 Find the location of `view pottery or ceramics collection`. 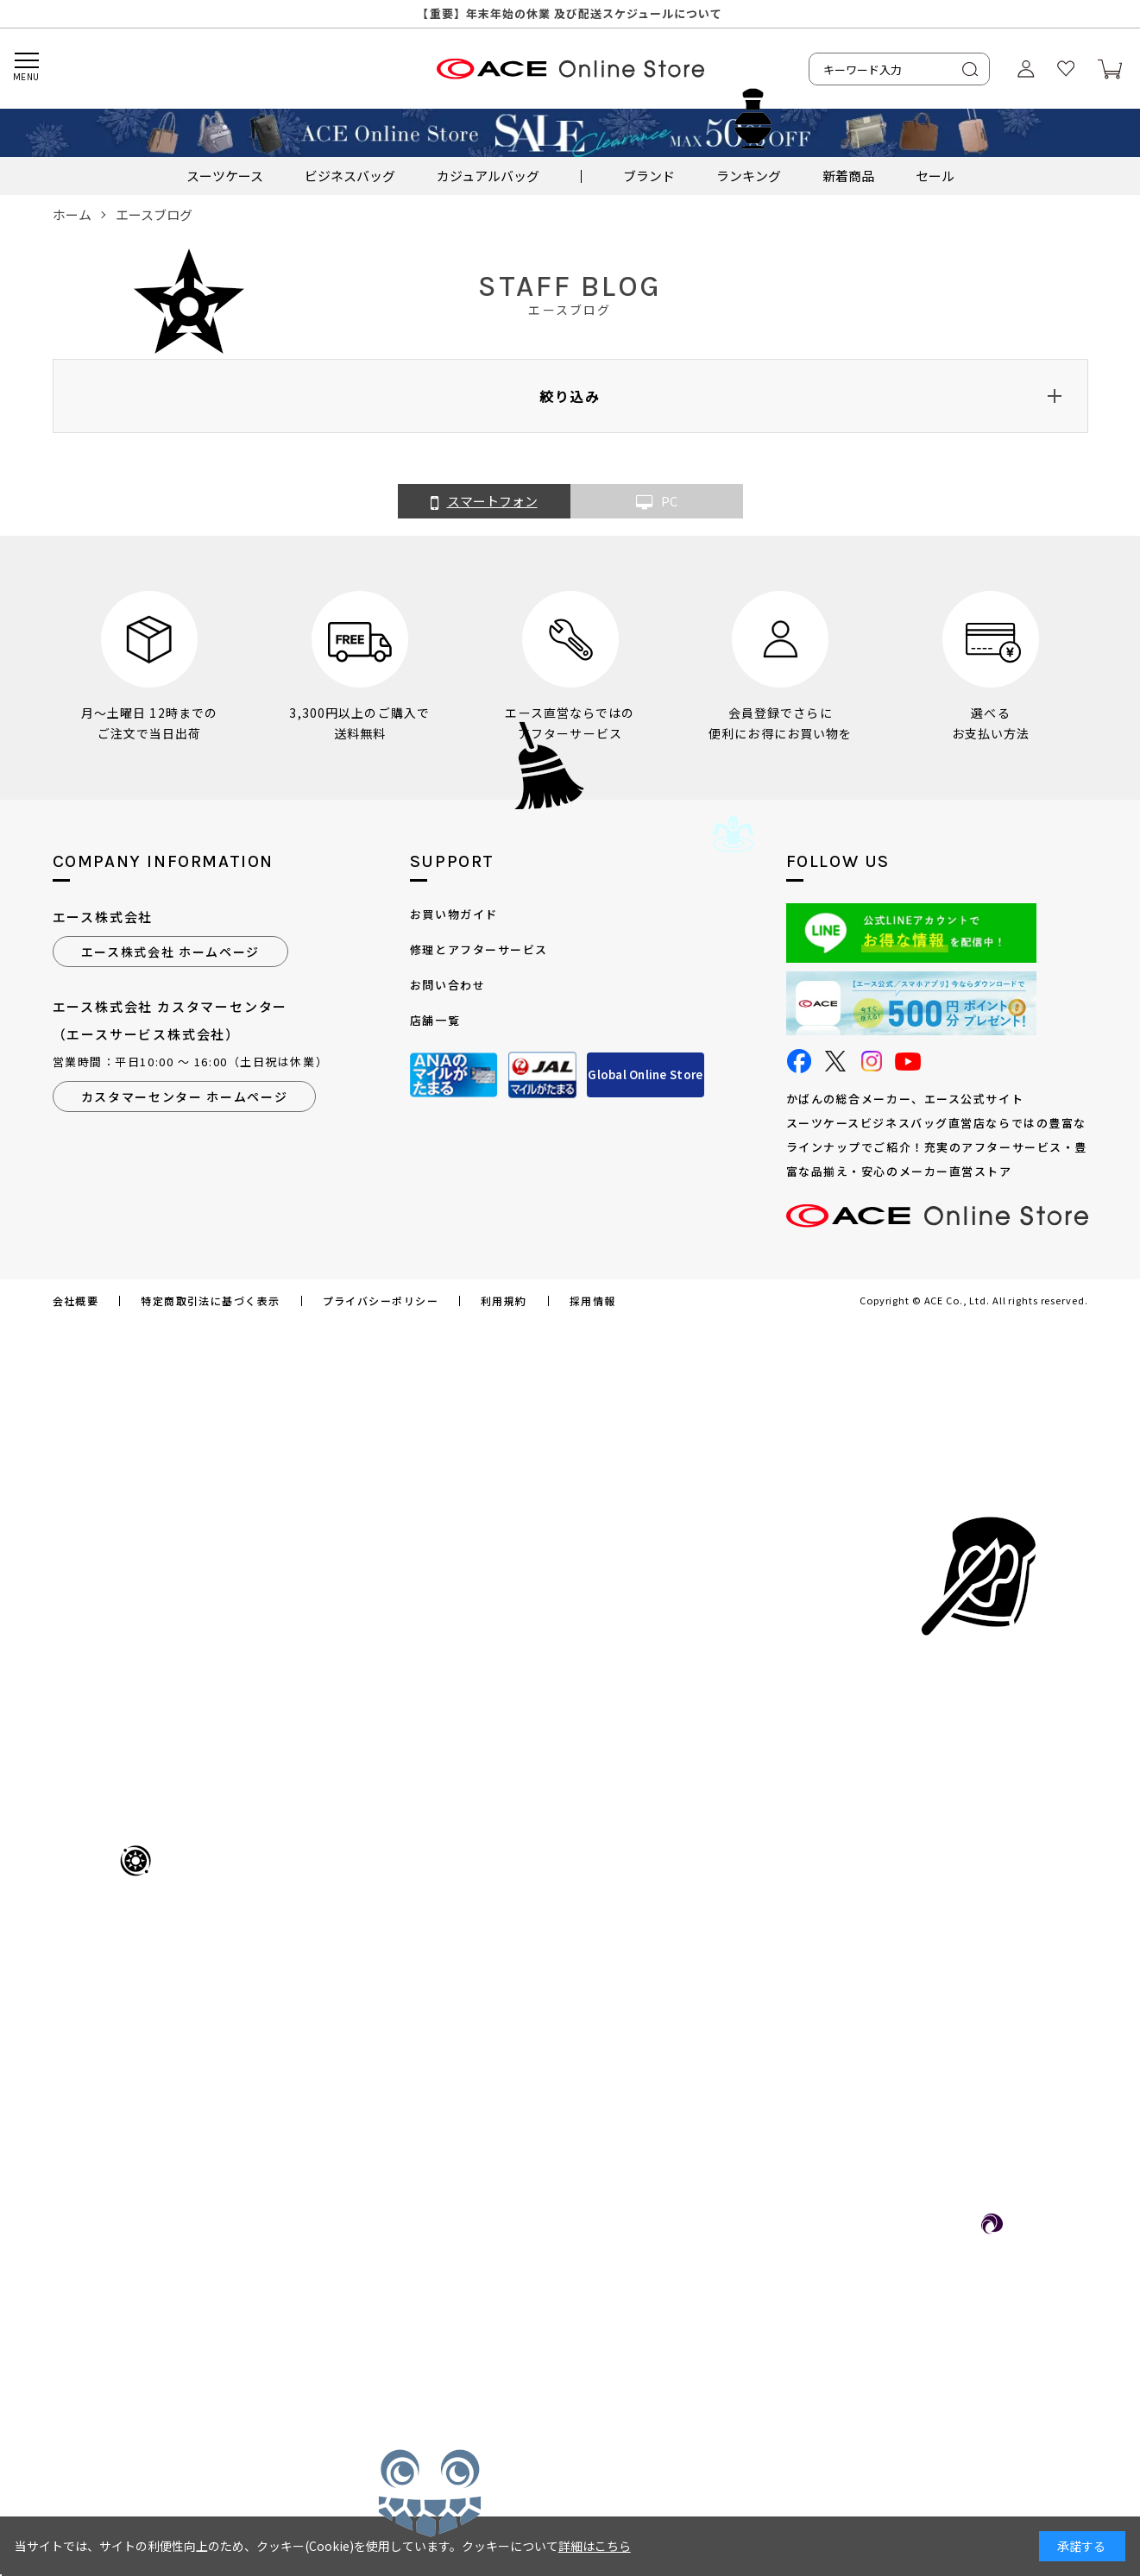

view pottery or ceramics collection is located at coordinates (753, 118).